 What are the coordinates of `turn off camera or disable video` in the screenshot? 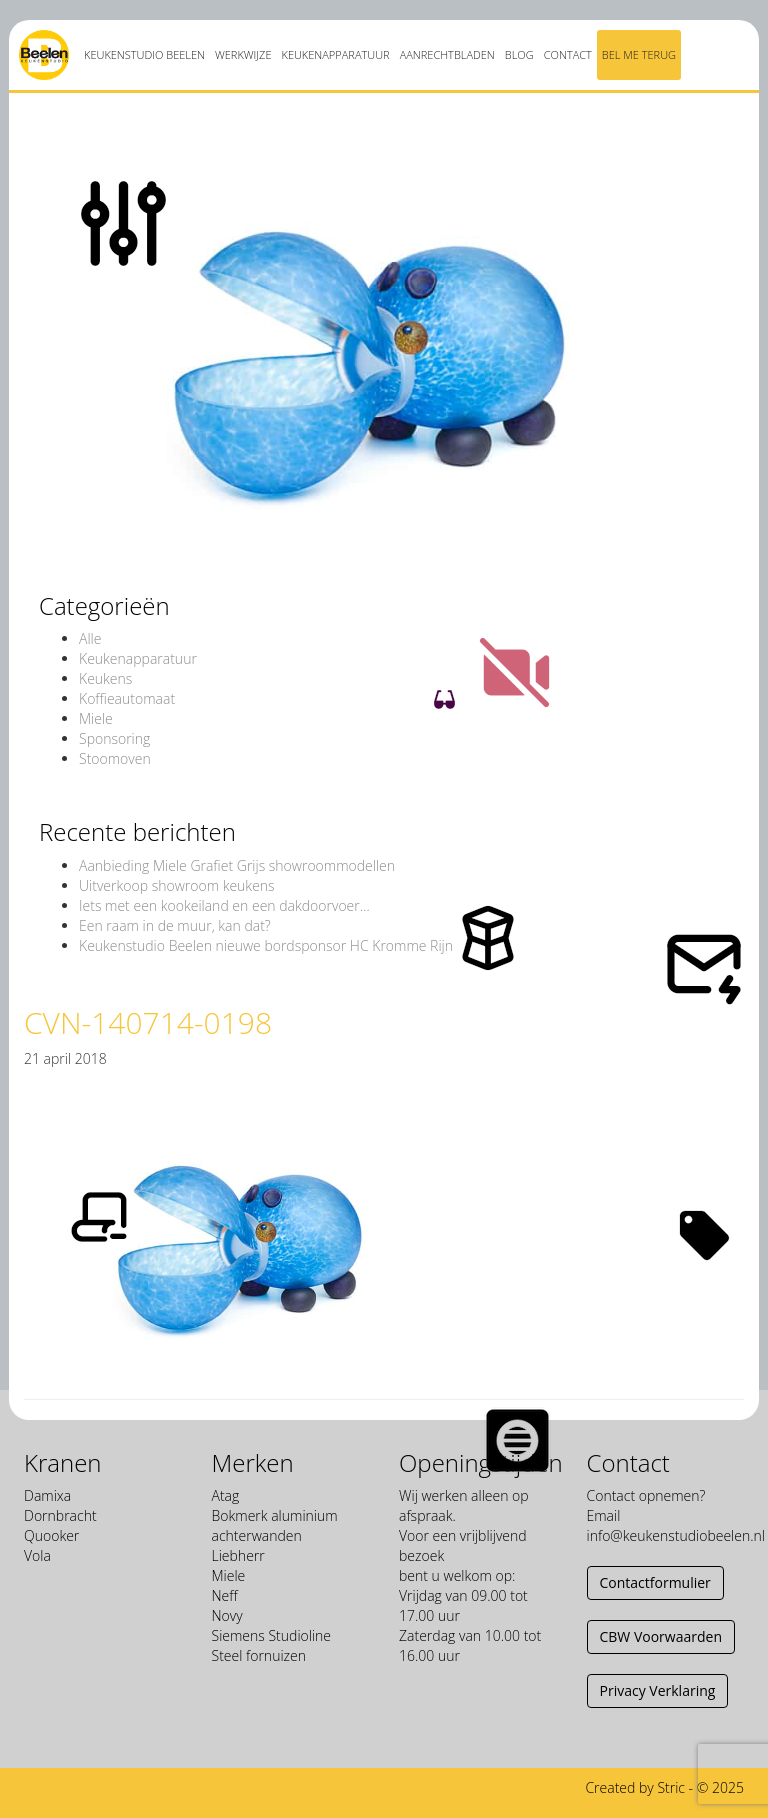 It's located at (514, 672).